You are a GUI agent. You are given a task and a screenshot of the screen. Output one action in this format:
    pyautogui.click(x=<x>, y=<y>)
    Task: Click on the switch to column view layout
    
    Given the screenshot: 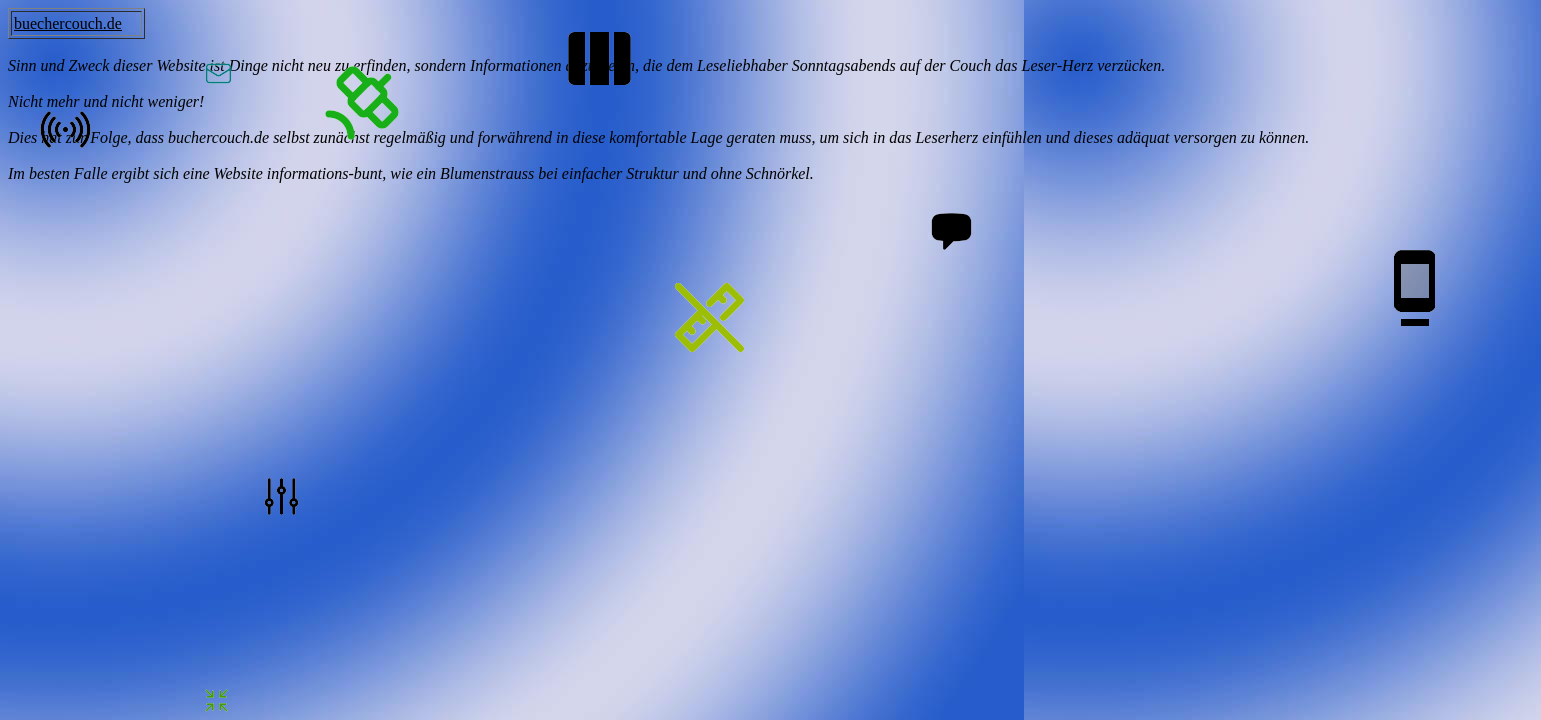 What is the action you would take?
    pyautogui.click(x=599, y=58)
    